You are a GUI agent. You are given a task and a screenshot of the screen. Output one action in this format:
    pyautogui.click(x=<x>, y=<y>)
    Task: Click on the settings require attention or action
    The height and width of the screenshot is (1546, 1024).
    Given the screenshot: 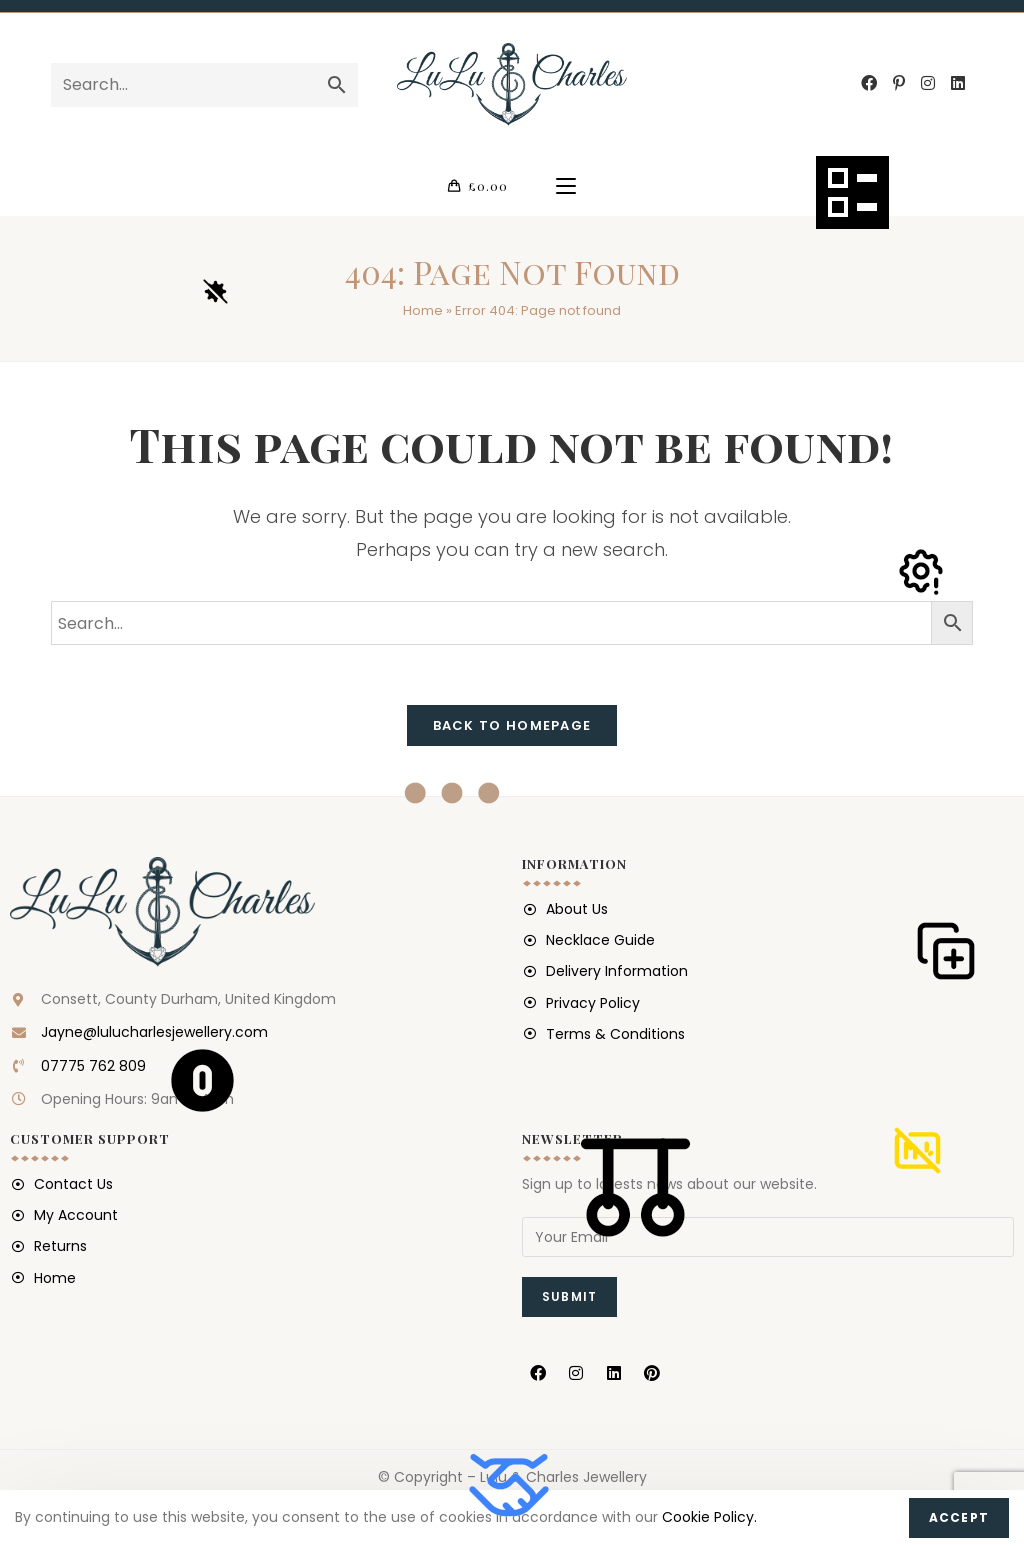 What is the action you would take?
    pyautogui.click(x=921, y=571)
    